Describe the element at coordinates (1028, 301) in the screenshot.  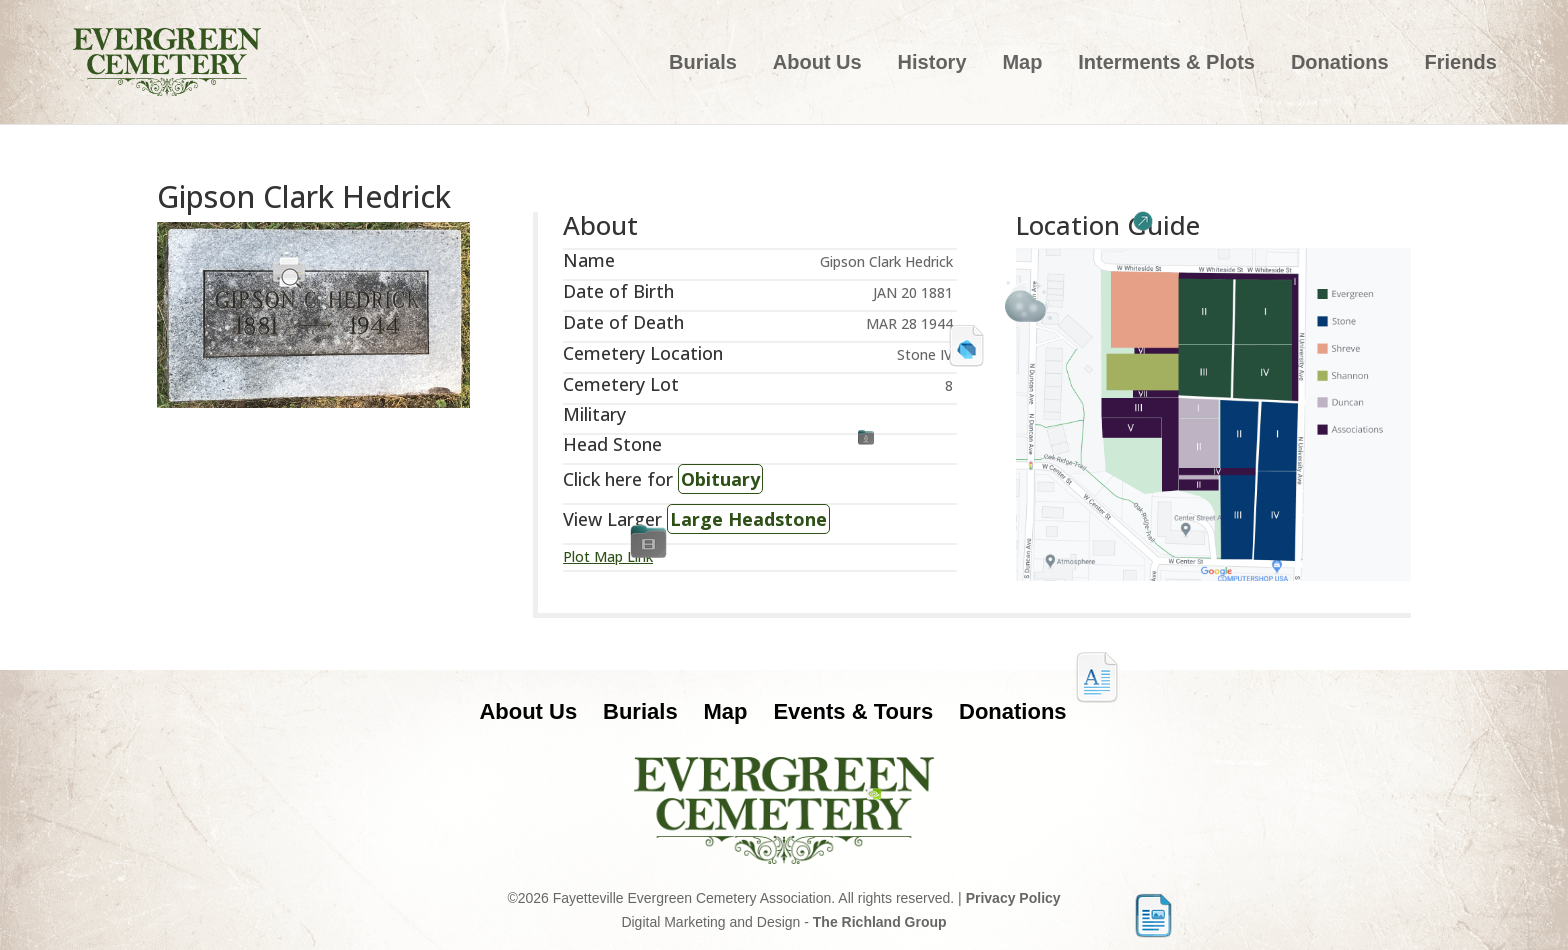
I see `indicates cloudy nighttime weather conditions` at that location.